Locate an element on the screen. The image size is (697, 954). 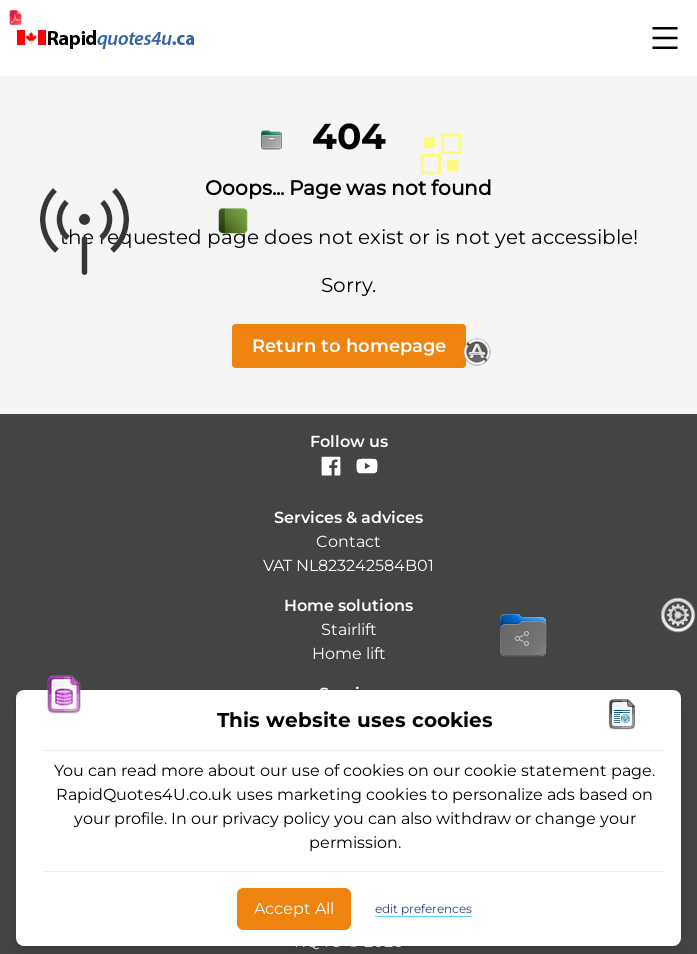
a libreoffice base database file is located at coordinates (64, 694).